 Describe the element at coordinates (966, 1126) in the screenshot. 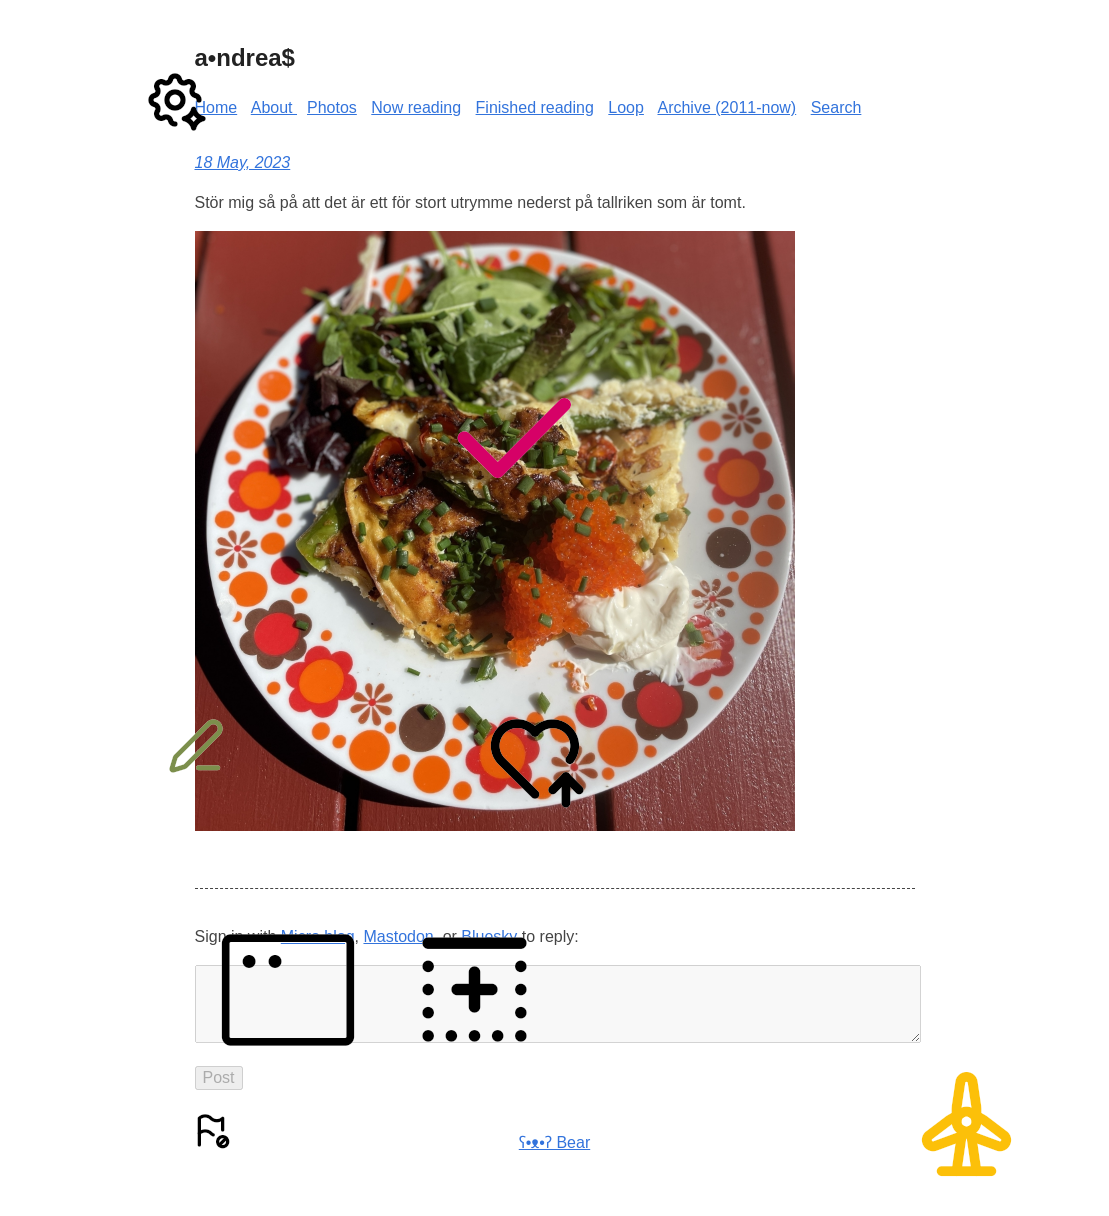

I see `view wind energy or renewable power settings` at that location.